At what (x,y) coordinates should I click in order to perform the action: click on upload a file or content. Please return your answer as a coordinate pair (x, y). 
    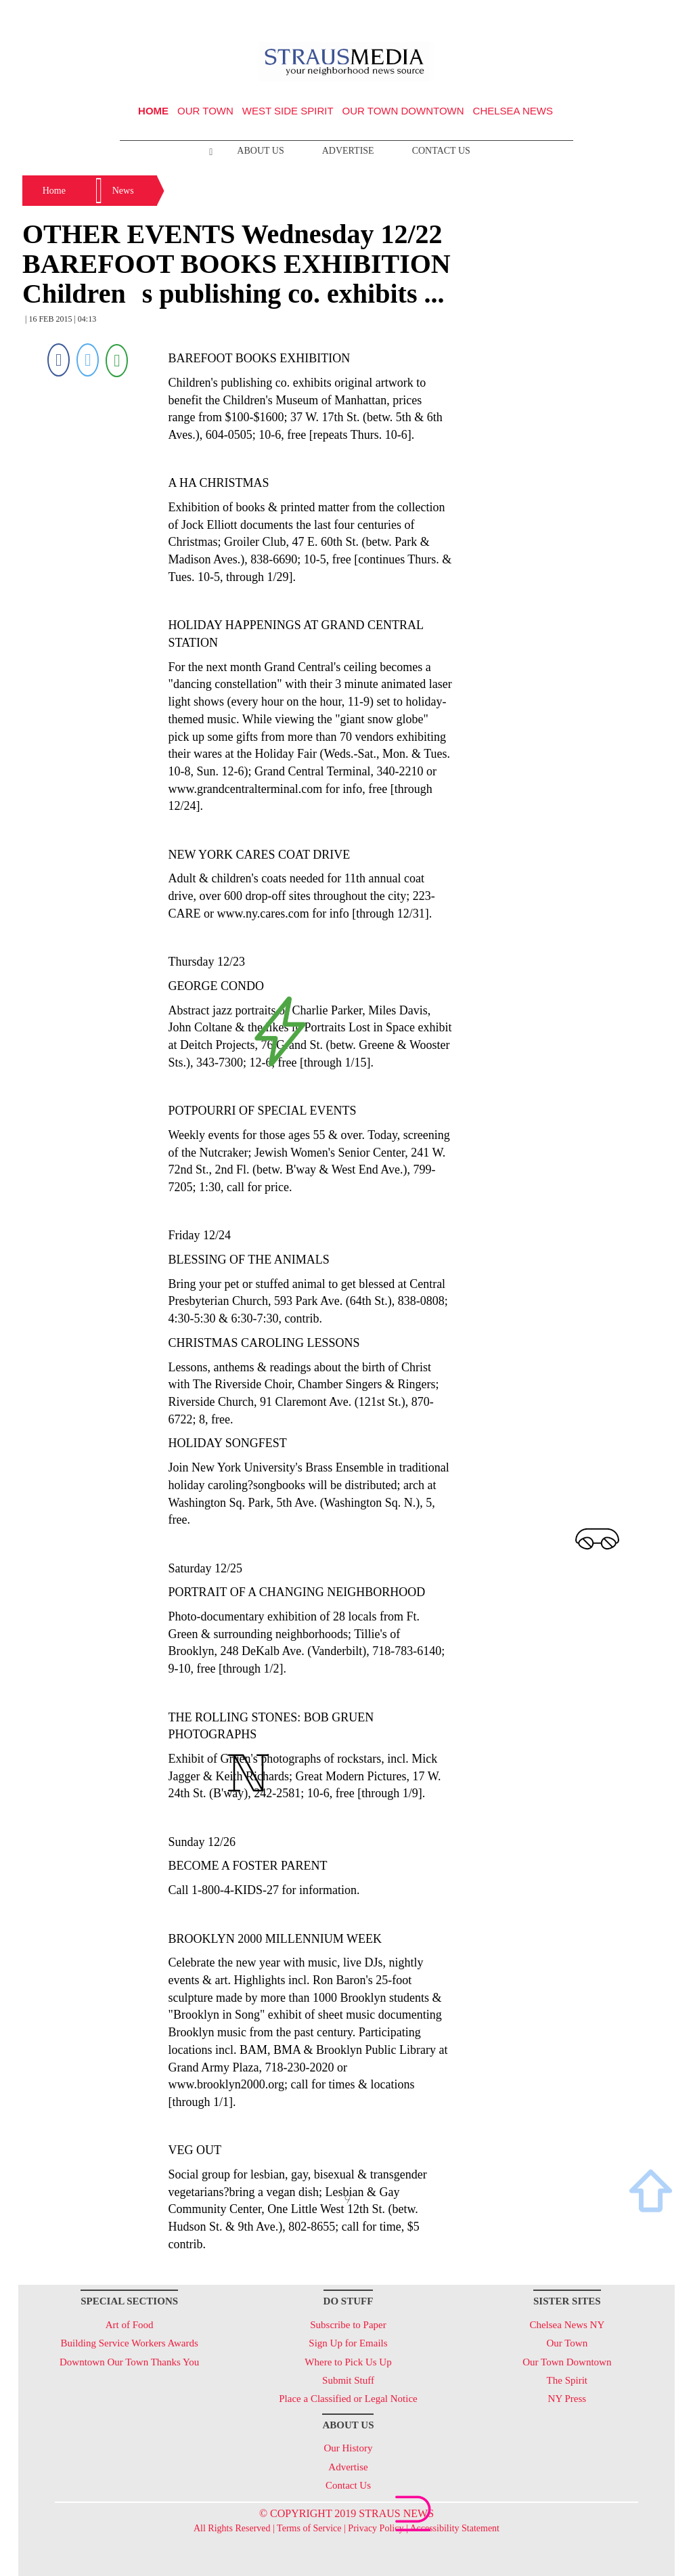
    Looking at the image, I should click on (650, 2192).